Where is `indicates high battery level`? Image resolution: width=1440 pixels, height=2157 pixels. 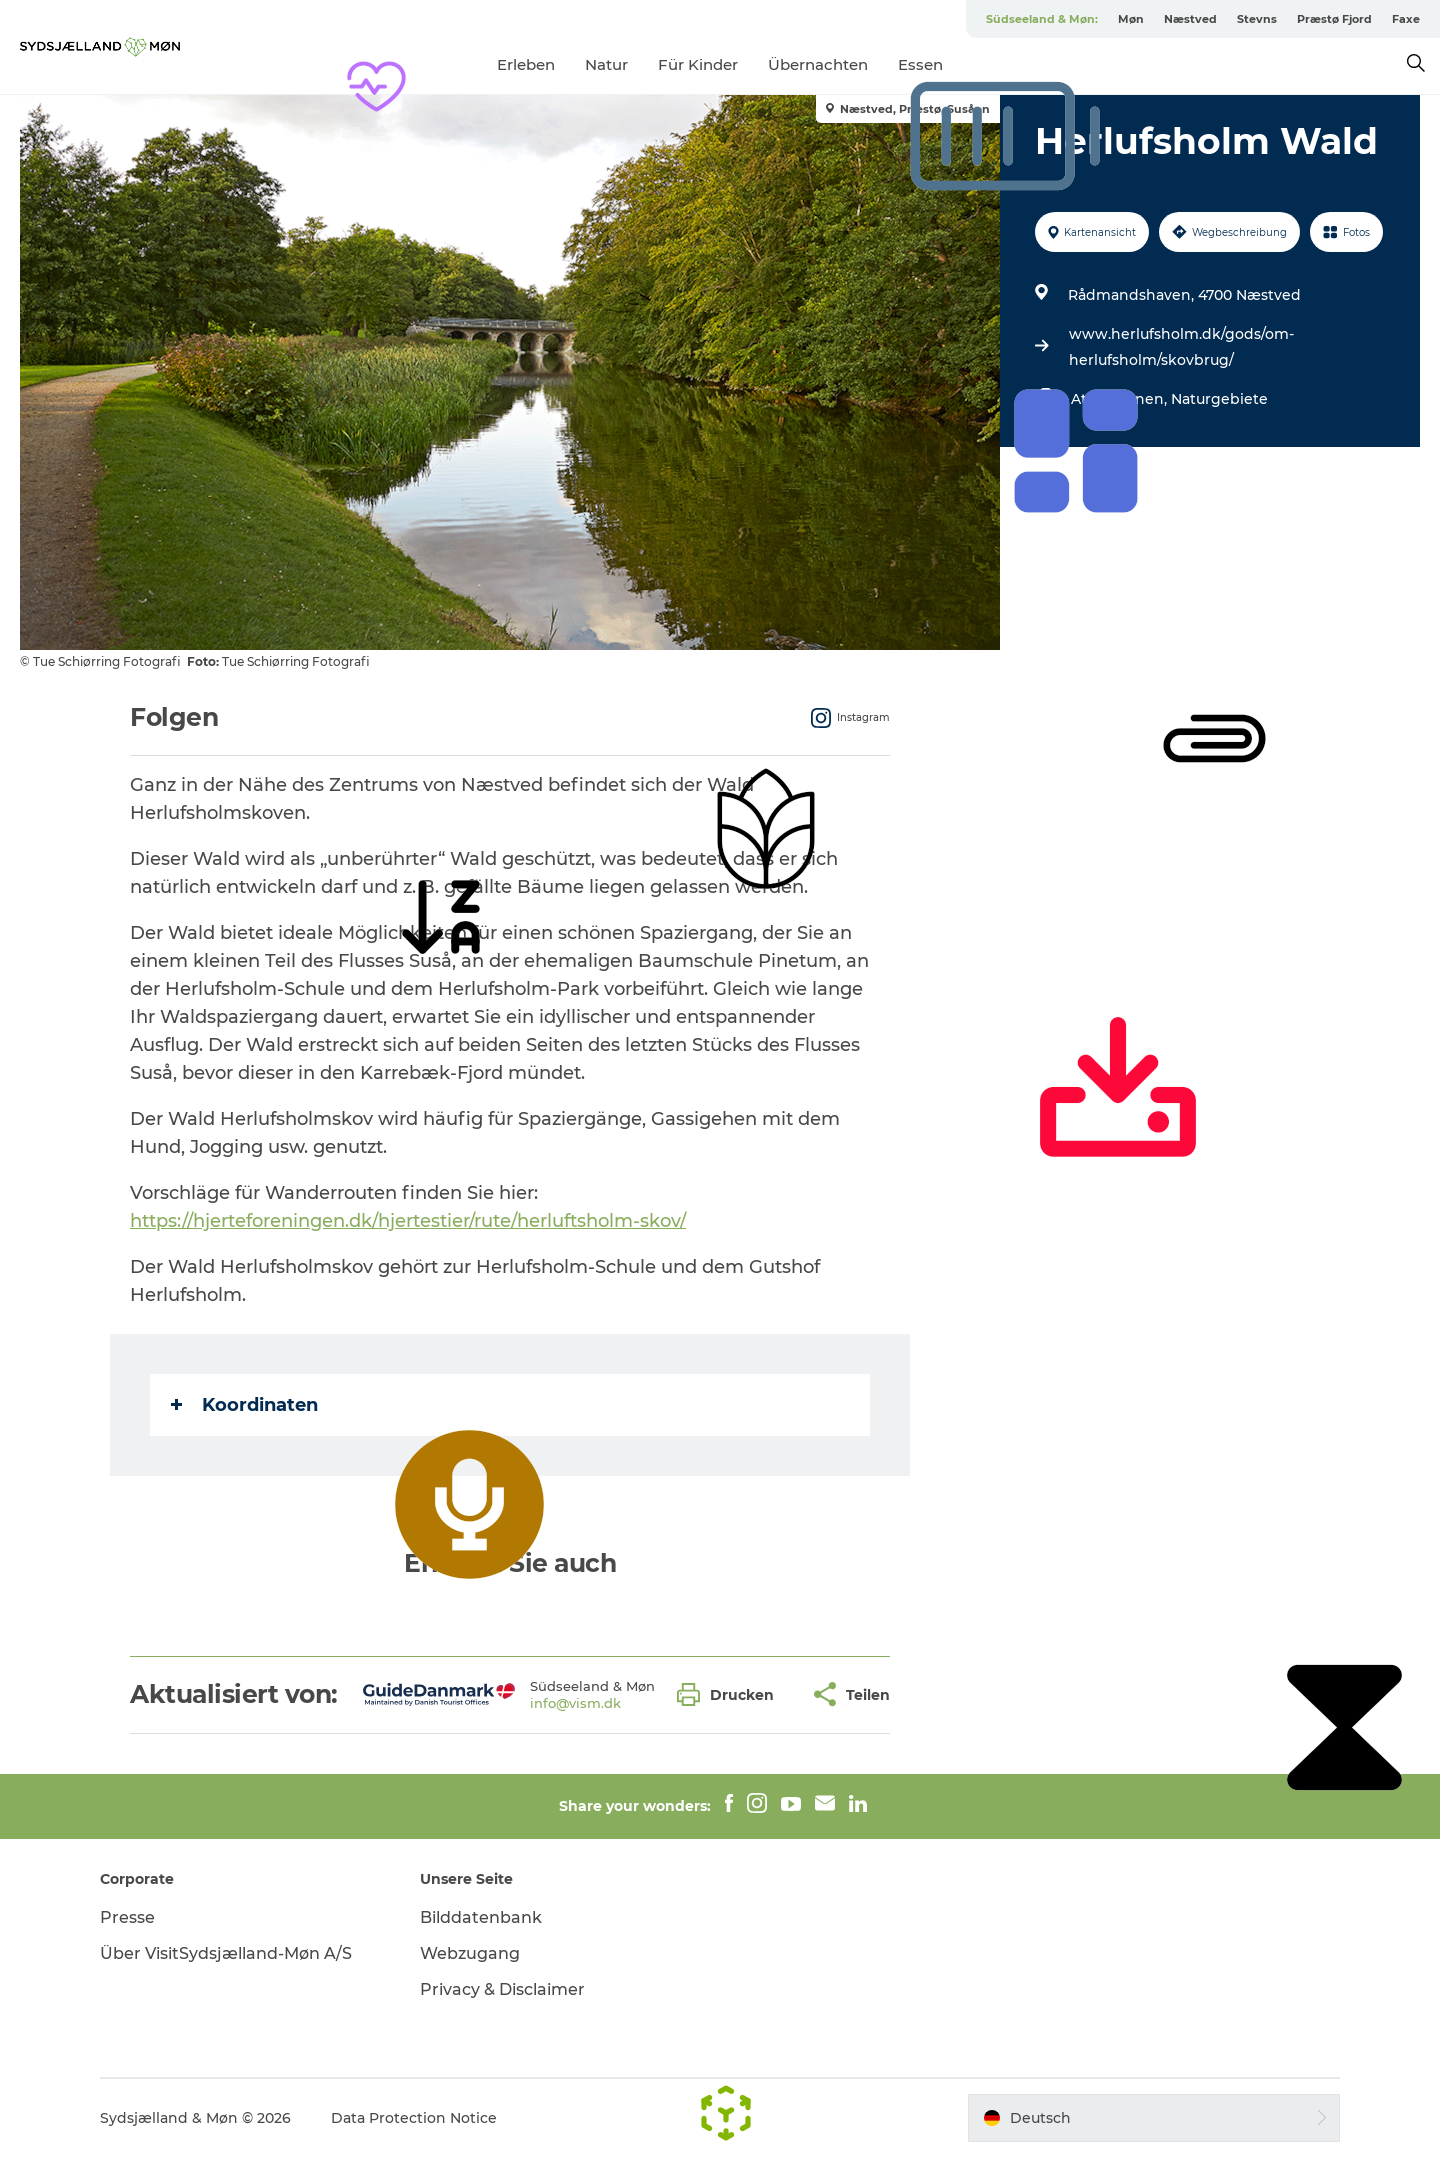
indicates high battery level is located at coordinates (1002, 136).